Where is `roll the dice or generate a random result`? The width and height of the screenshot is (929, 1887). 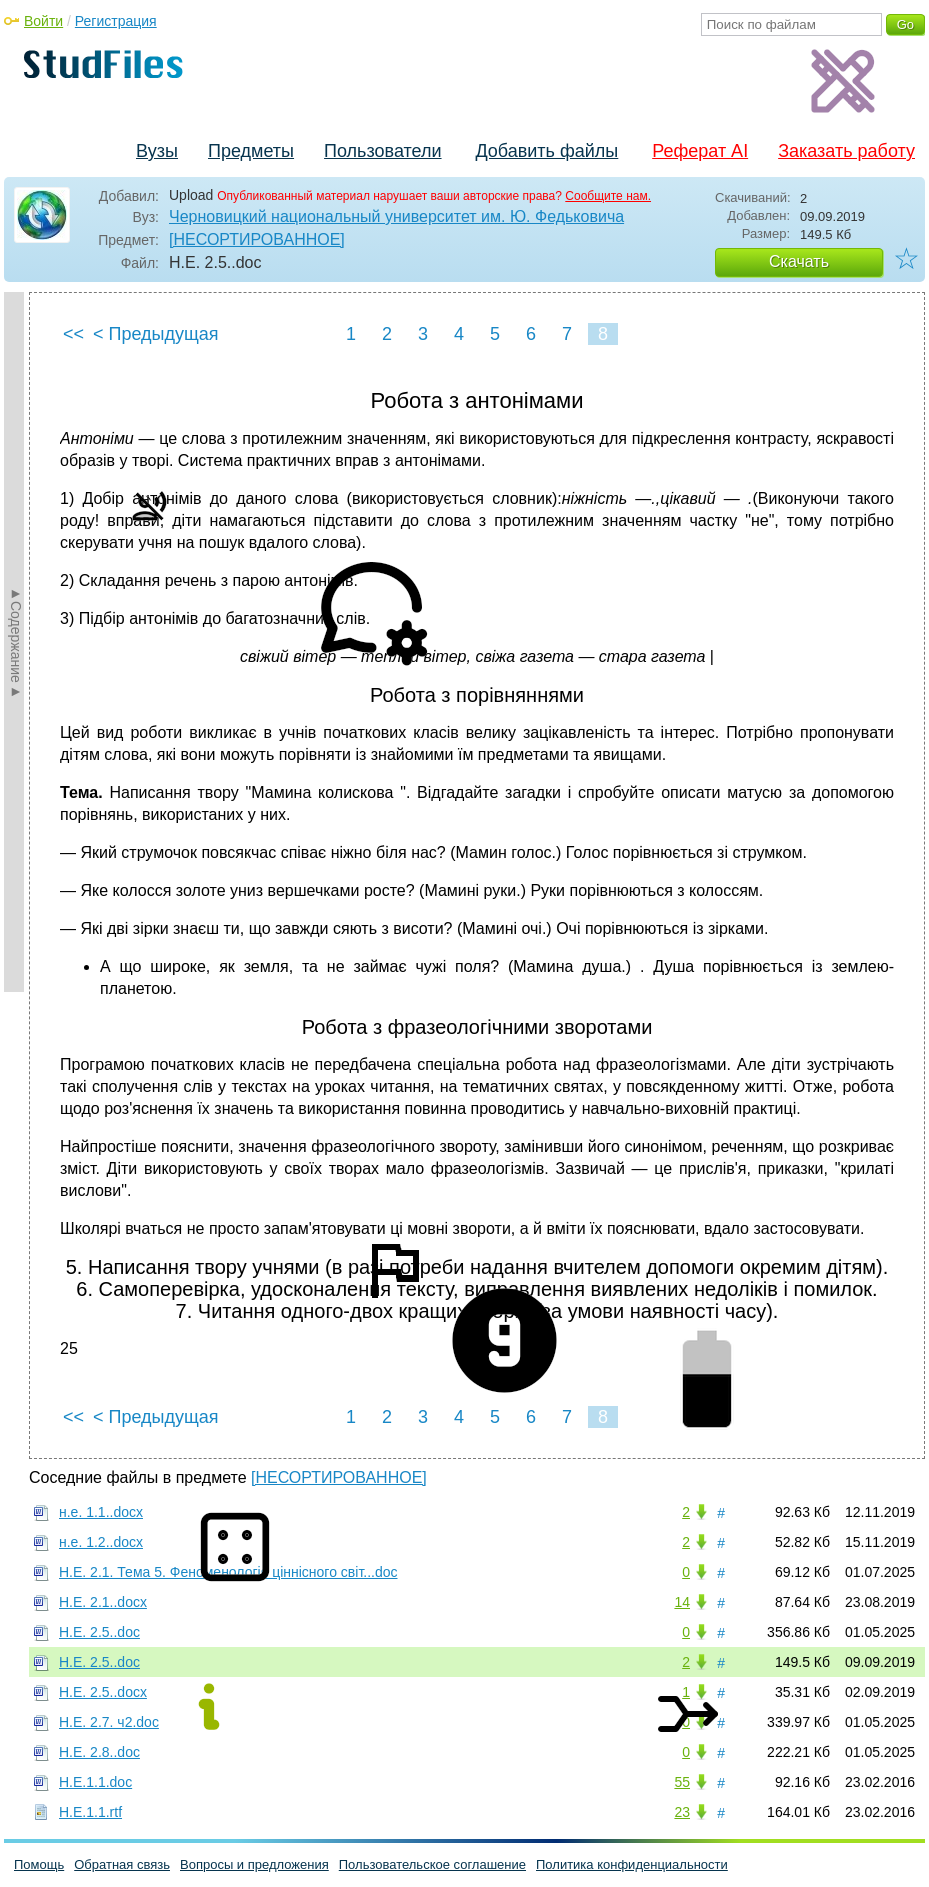 roll the dice or generate a random result is located at coordinates (235, 1547).